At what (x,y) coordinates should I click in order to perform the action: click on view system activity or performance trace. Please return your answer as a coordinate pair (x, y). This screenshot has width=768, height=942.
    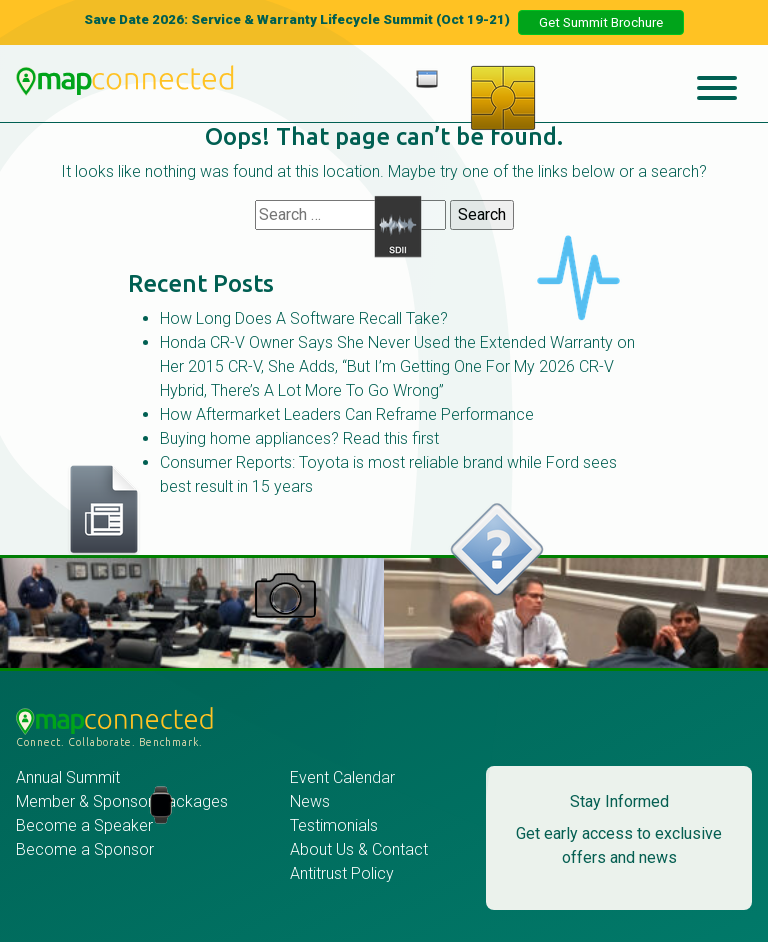
    Looking at the image, I should click on (579, 276).